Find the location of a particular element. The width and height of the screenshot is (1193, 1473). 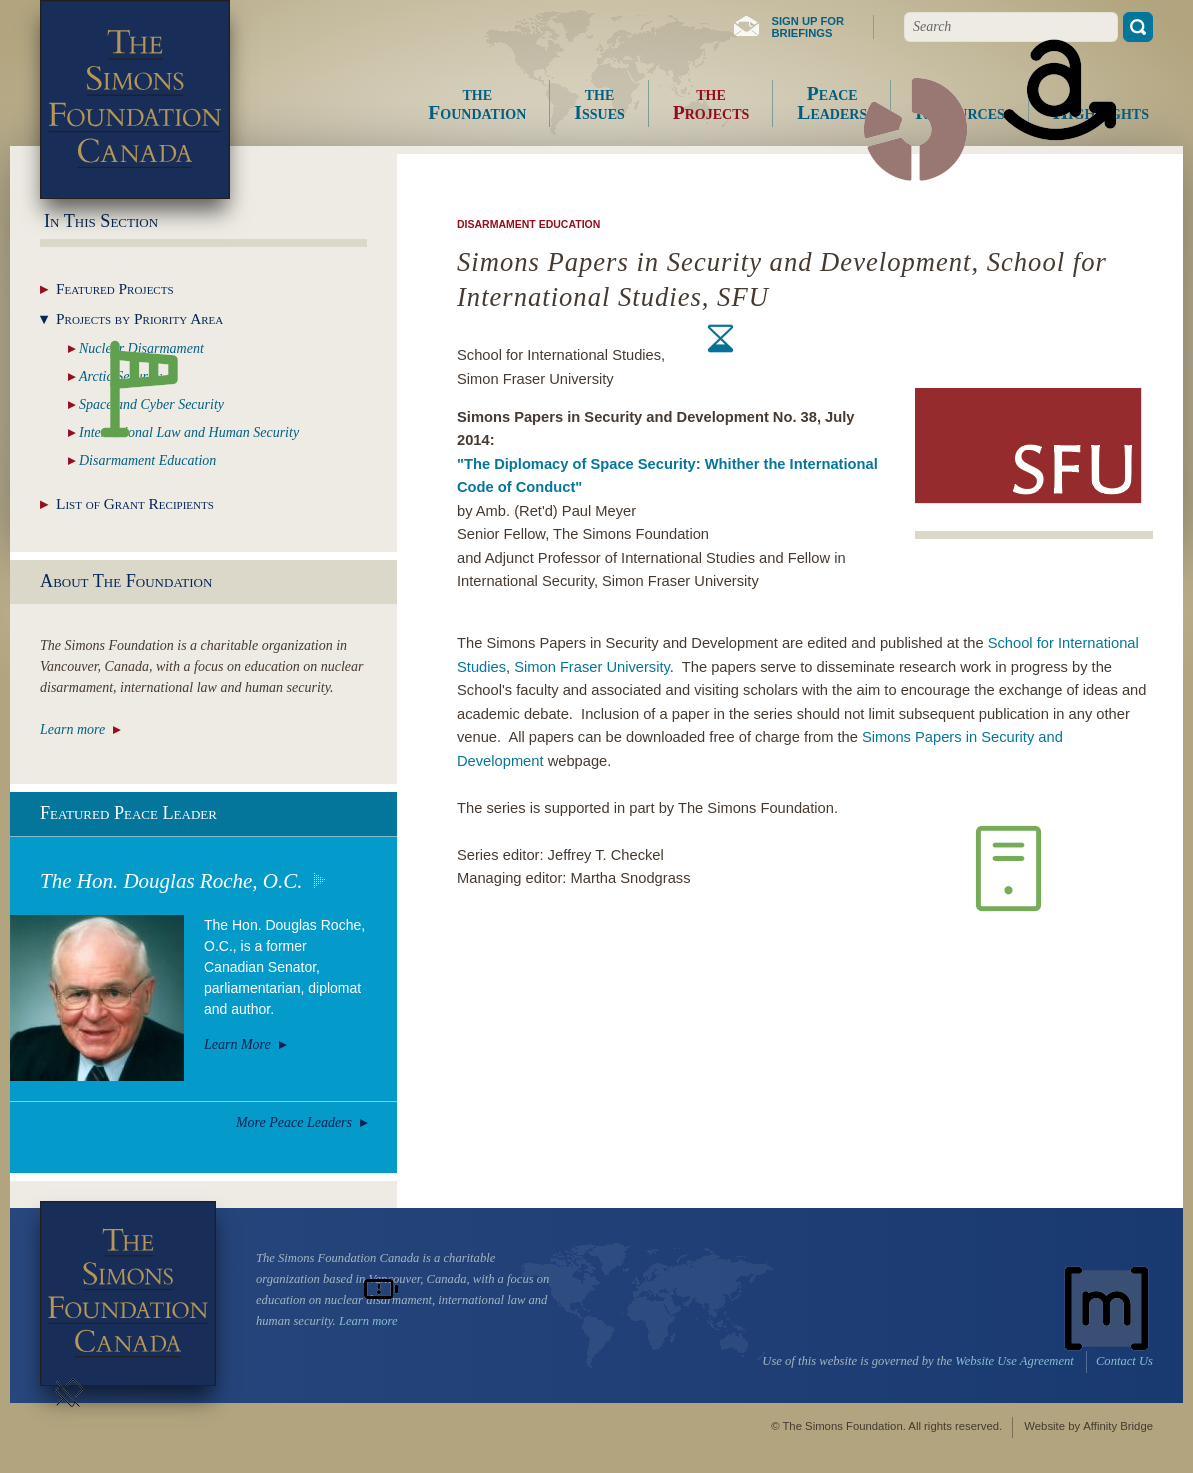

view analytics or statistics breakdown is located at coordinates (915, 129).